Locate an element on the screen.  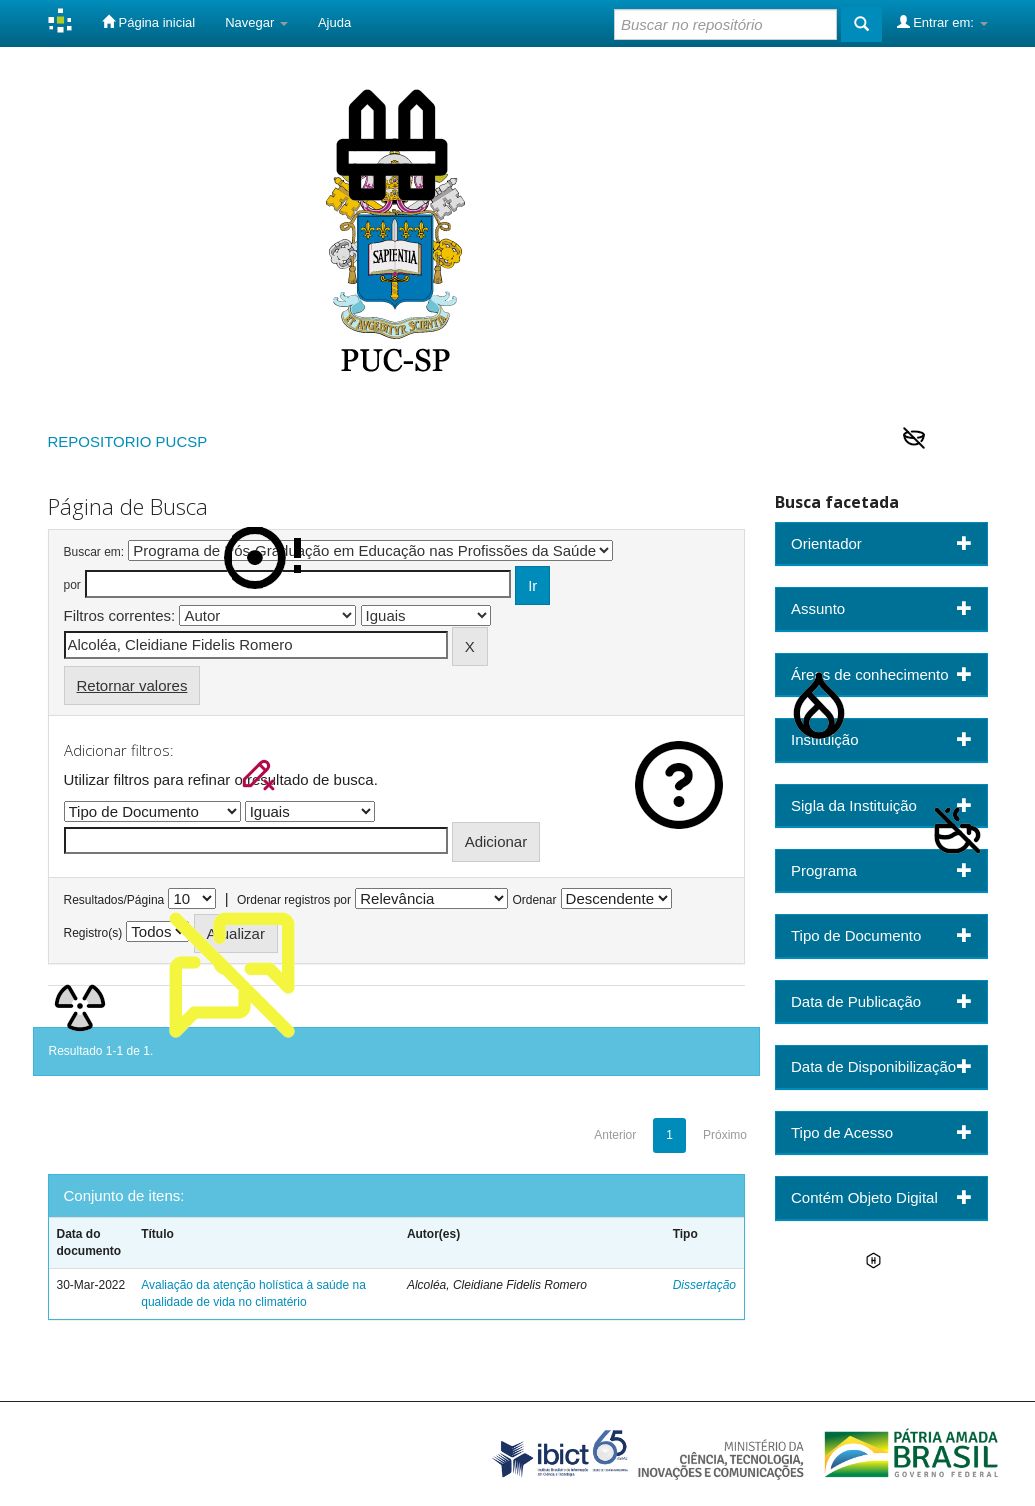
cancel editing mode is located at coordinates (257, 773).